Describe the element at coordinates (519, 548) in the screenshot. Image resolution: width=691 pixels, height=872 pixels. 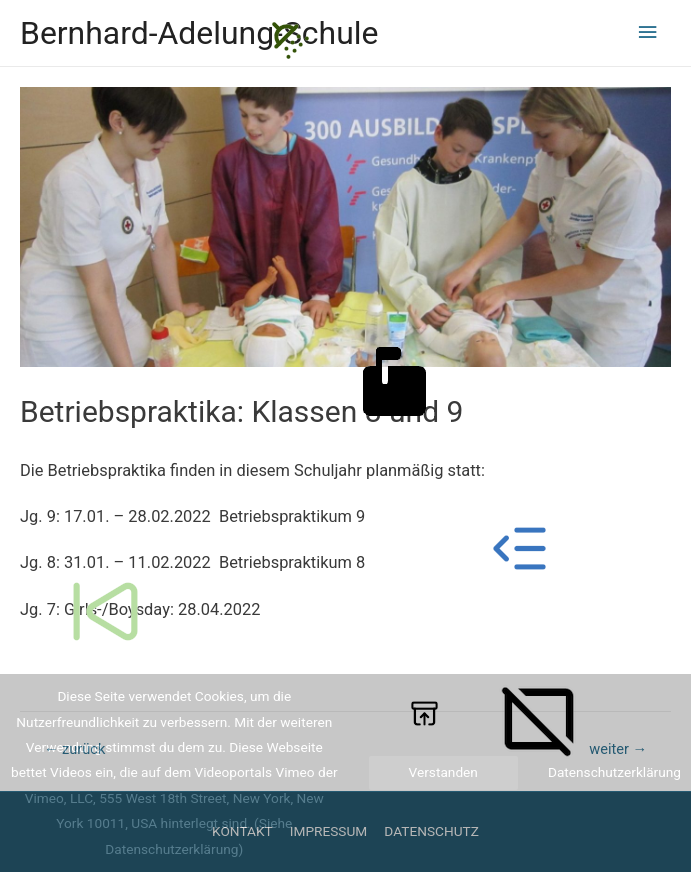
I see `decrease list indentation` at that location.